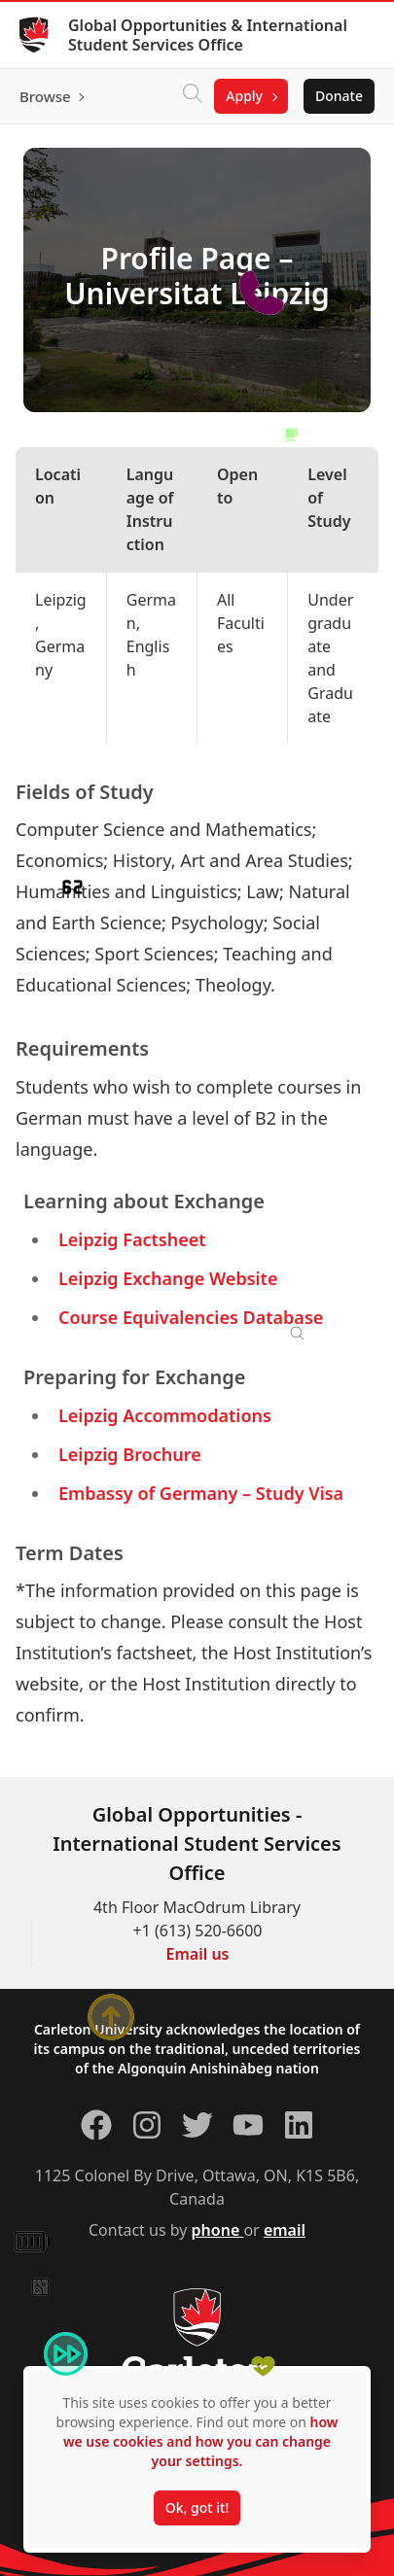 This screenshot has height=2576, width=394. What do you see at coordinates (263, 2365) in the screenshot?
I see `view health or fitness data` at bounding box center [263, 2365].